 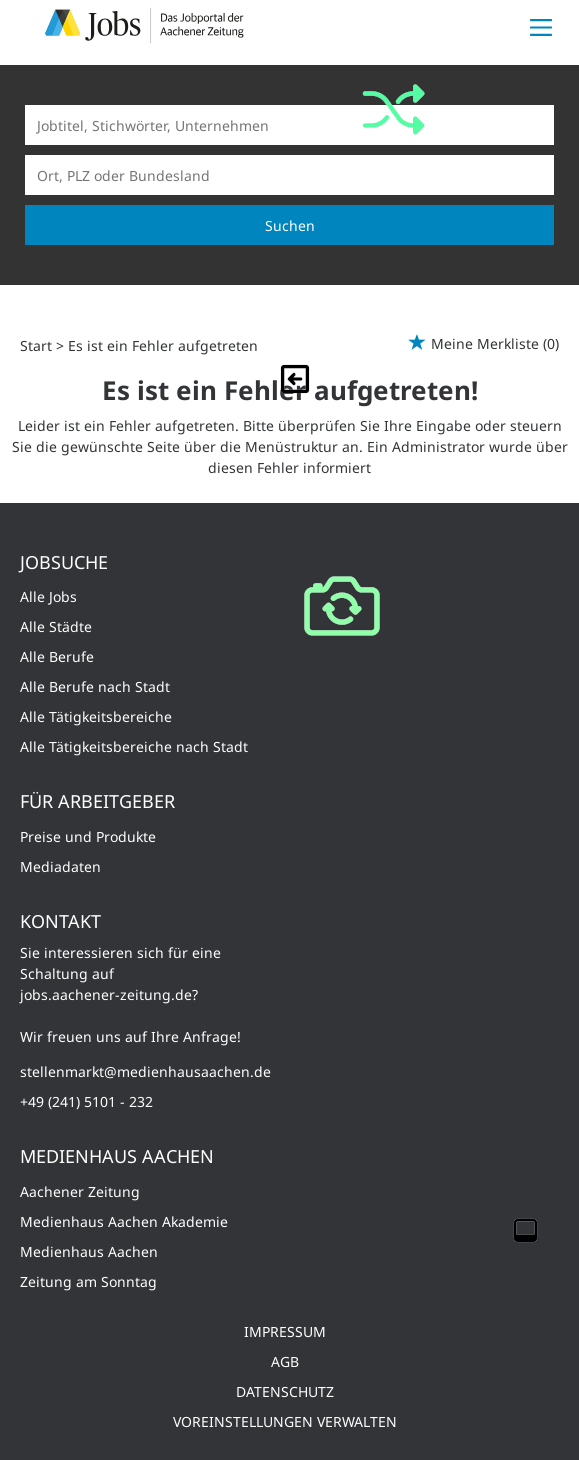 What do you see at coordinates (295, 379) in the screenshot?
I see `go back to the previous screen` at bounding box center [295, 379].